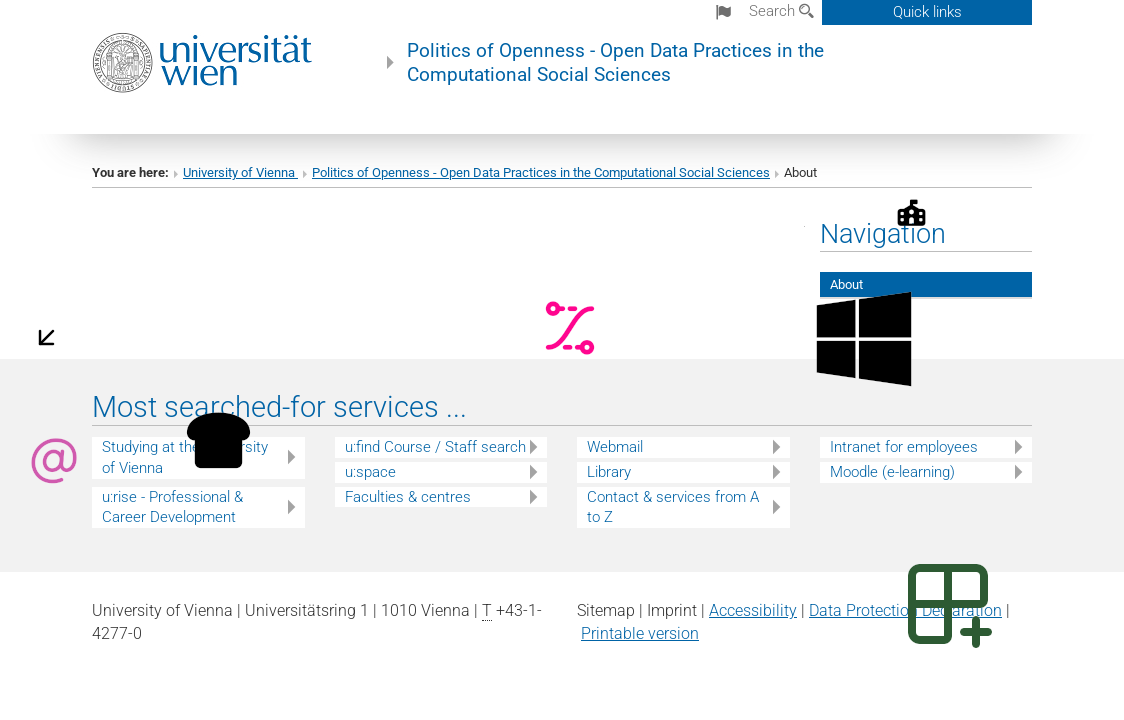  What do you see at coordinates (570, 328) in the screenshot?
I see `adjust animation easing curve control points` at bounding box center [570, 328].